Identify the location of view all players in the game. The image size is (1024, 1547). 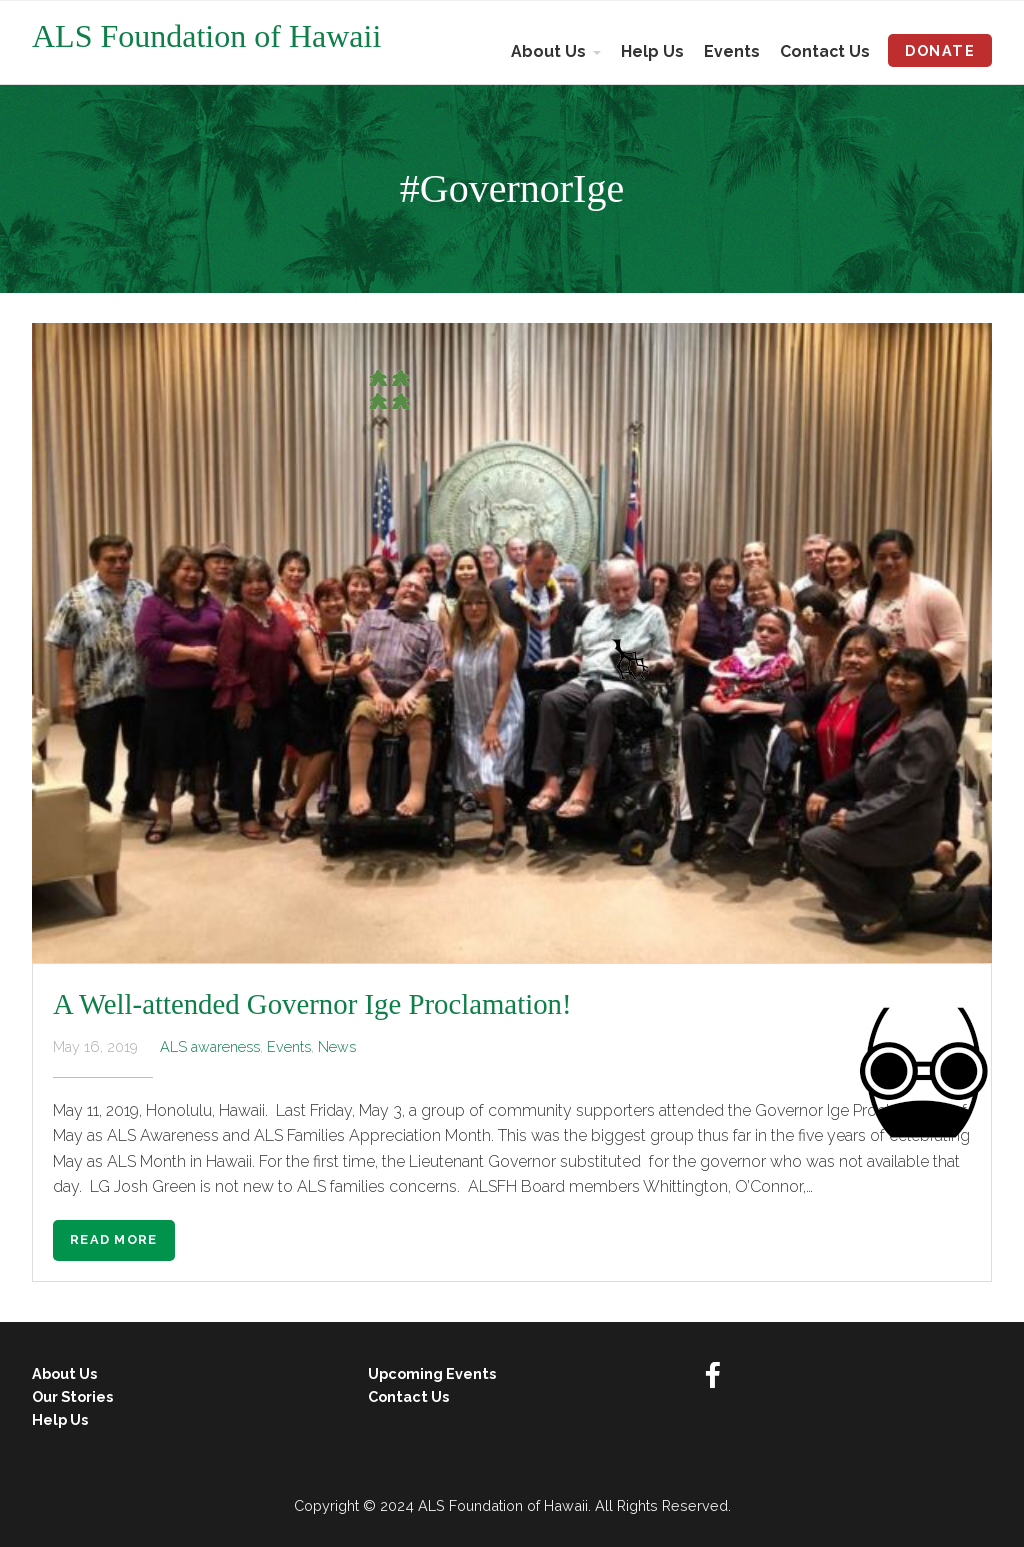
(389, 389).